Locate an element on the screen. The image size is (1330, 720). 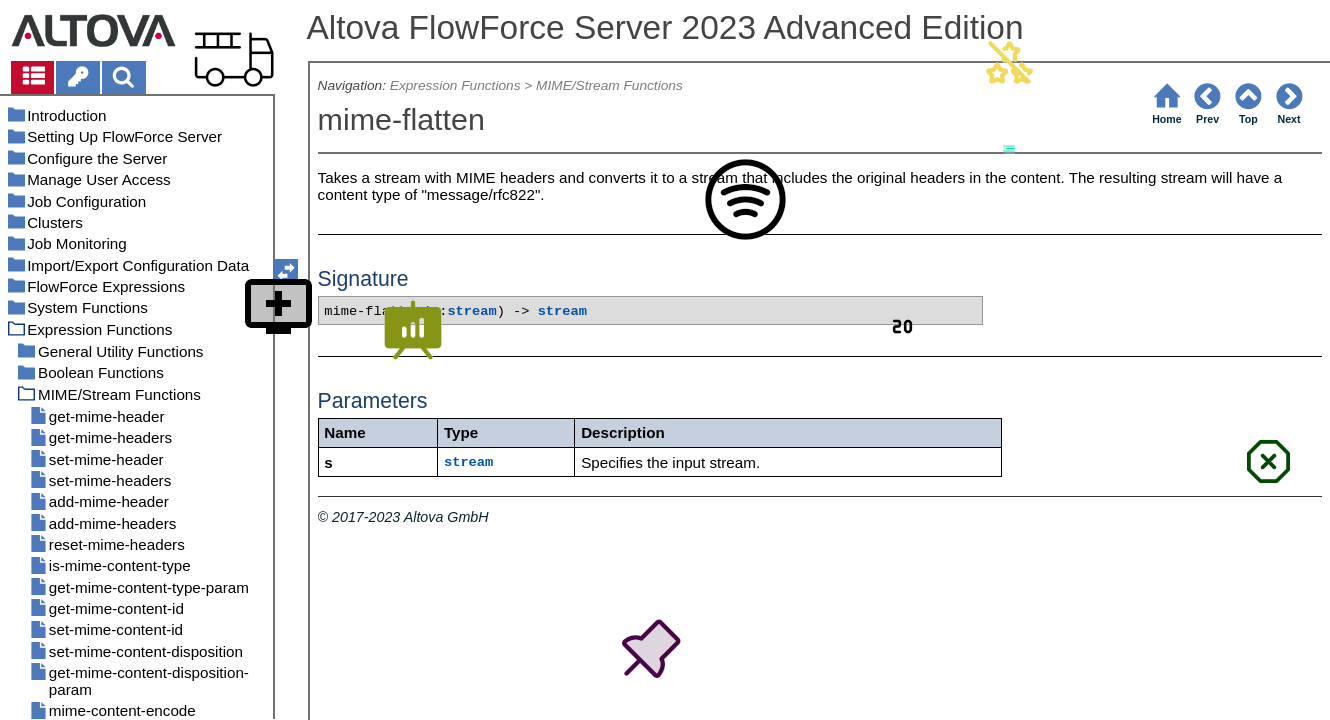
indicates 20 items or notifications is located at coordinates (902, 326).